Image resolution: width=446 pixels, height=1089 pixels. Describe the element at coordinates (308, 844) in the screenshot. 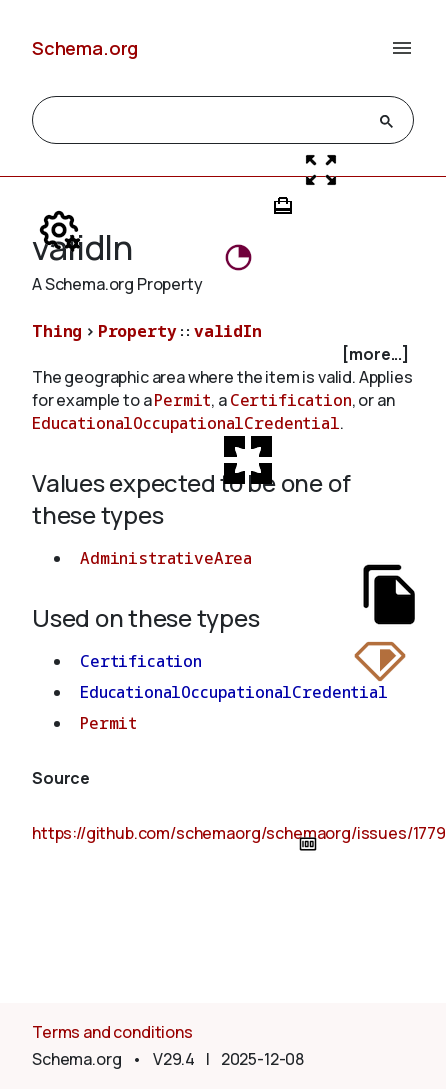

I see `view currency or payment options` at that location.